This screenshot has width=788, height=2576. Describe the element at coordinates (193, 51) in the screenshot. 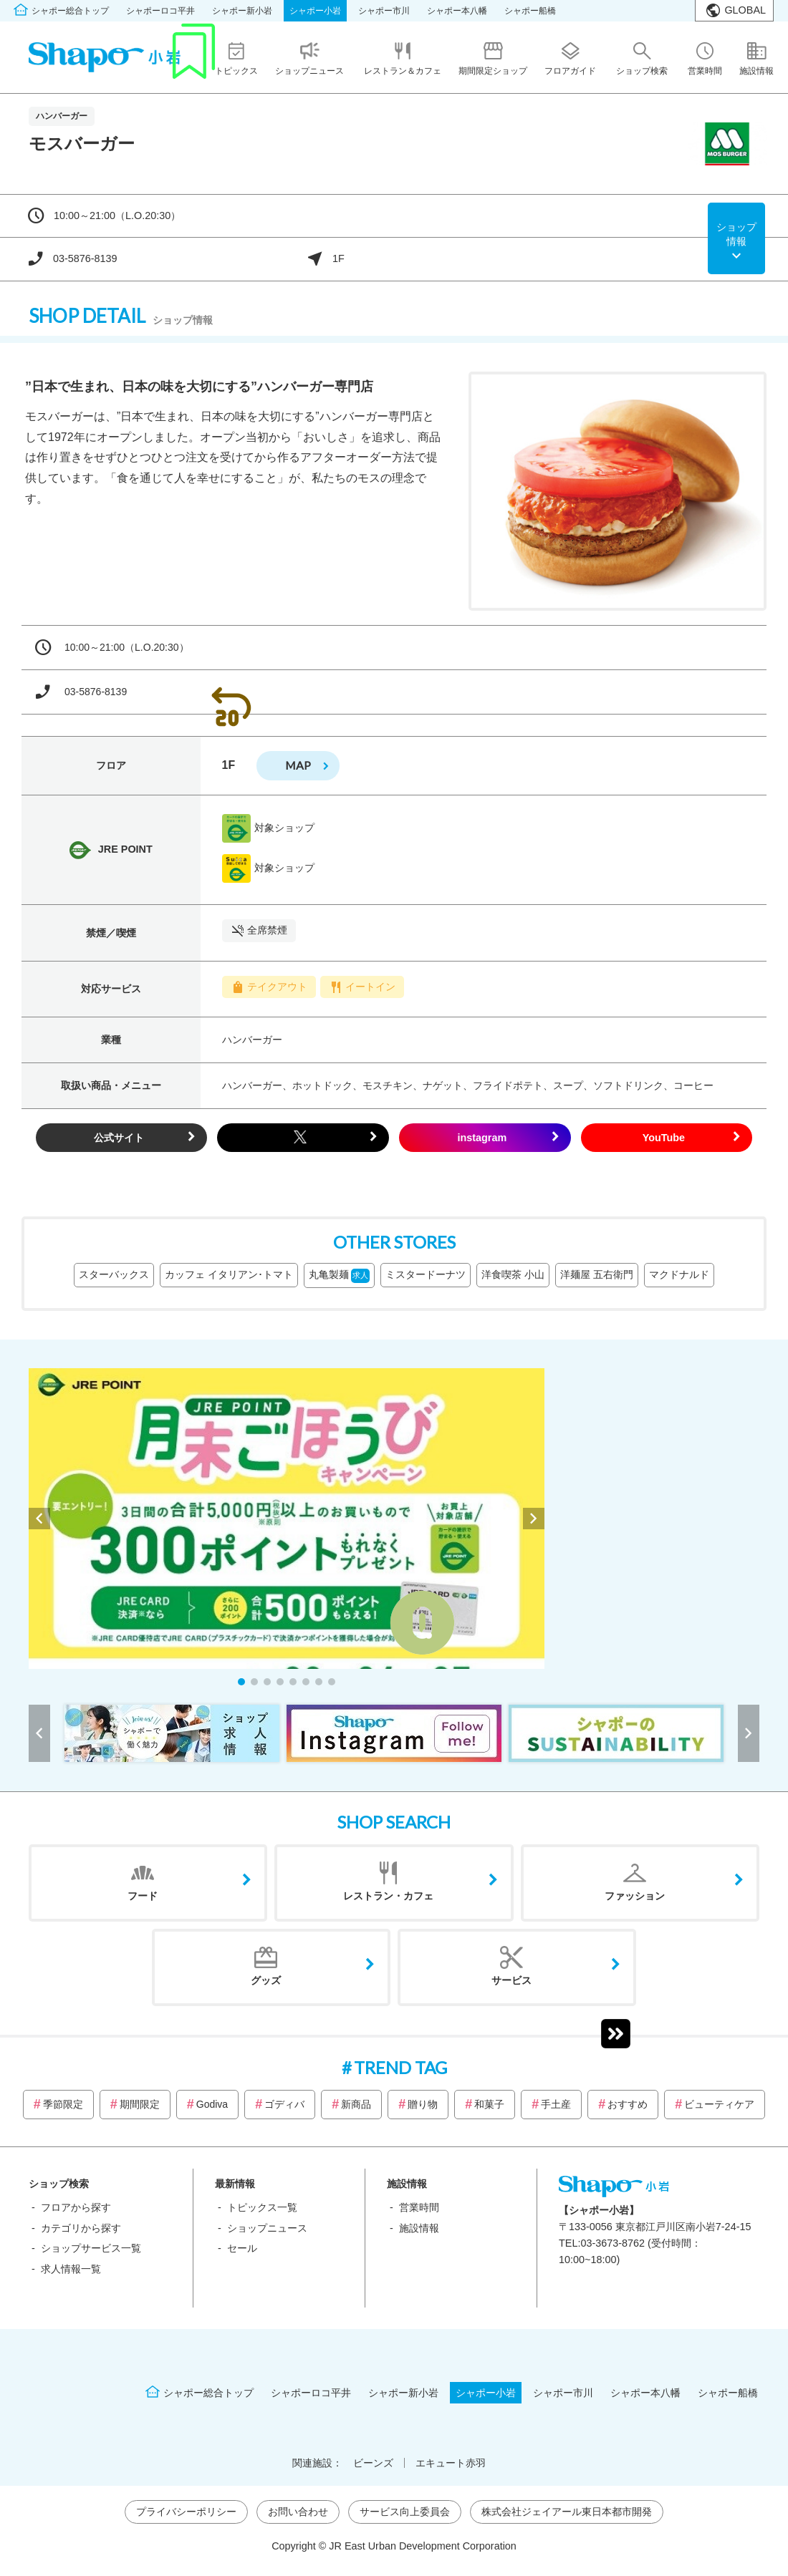

I see `view your saved bookmarks` at that location.